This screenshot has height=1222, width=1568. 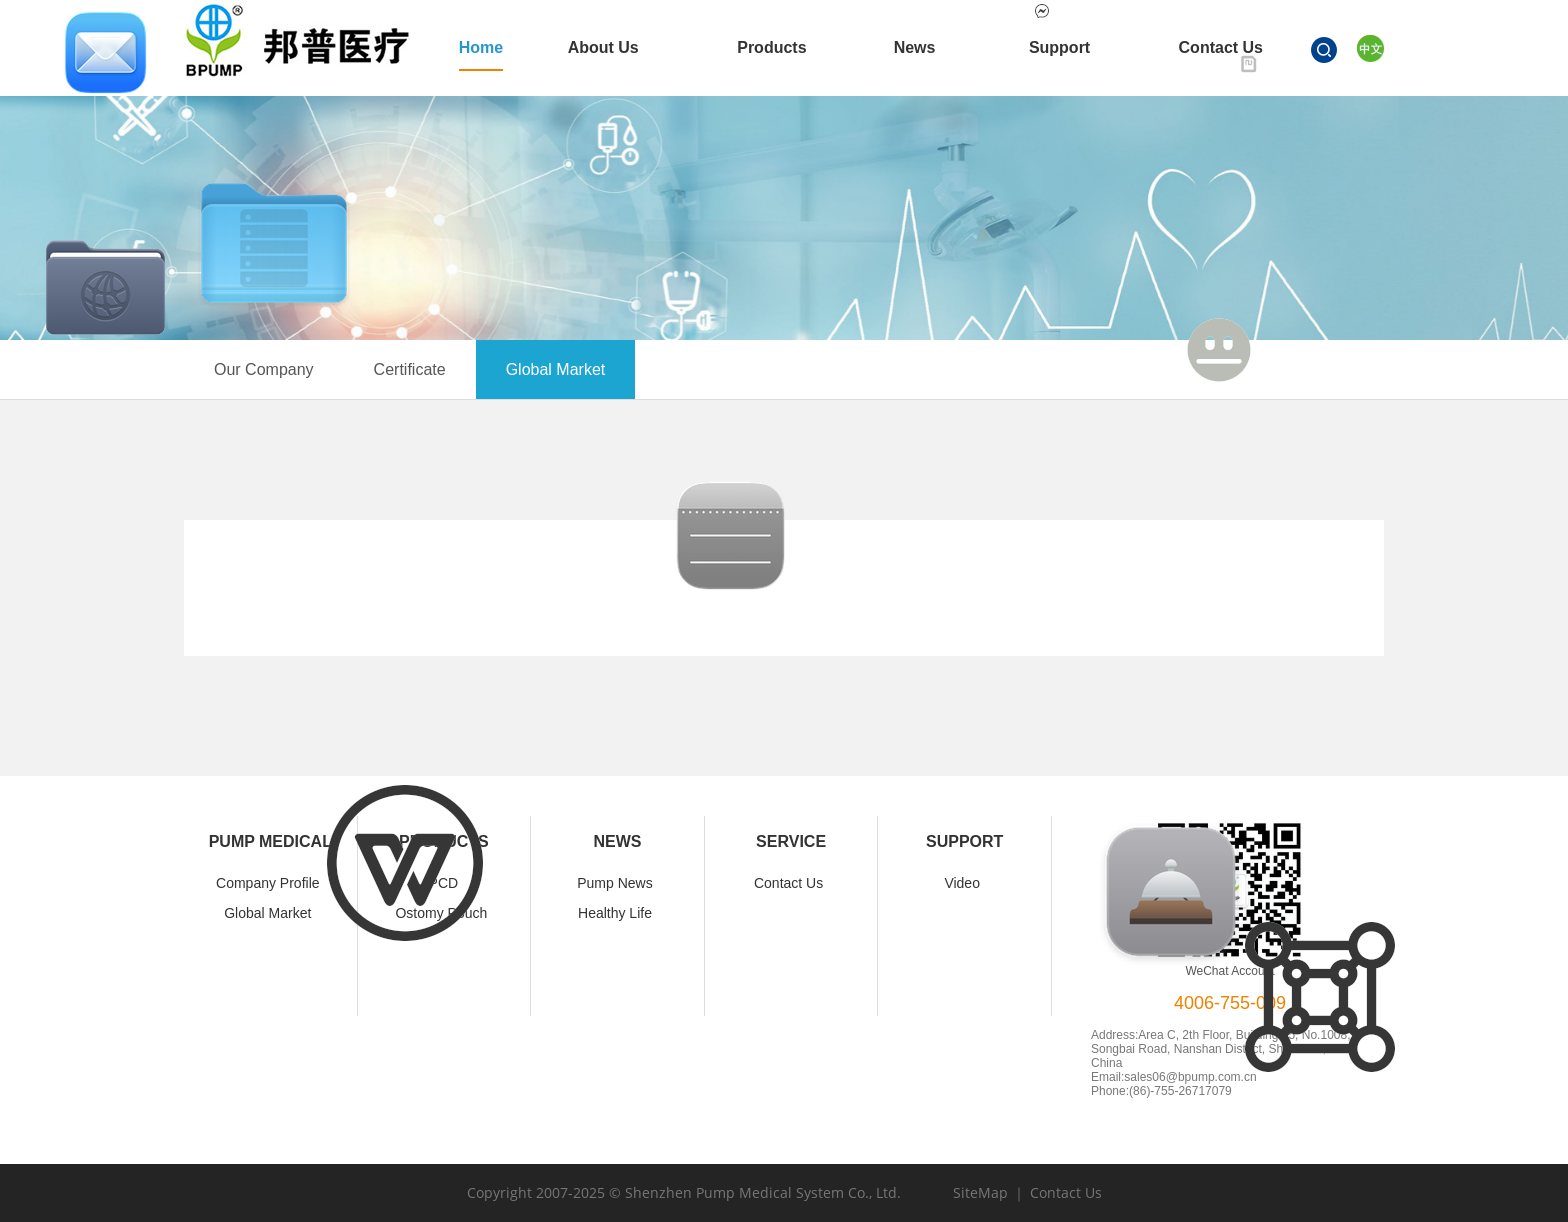 What do you see at coordinates (1042, 11) in the screenshot?
I see `open Caprine, a Facebook Messenger desktop client` at bounding box center [1042, 11].